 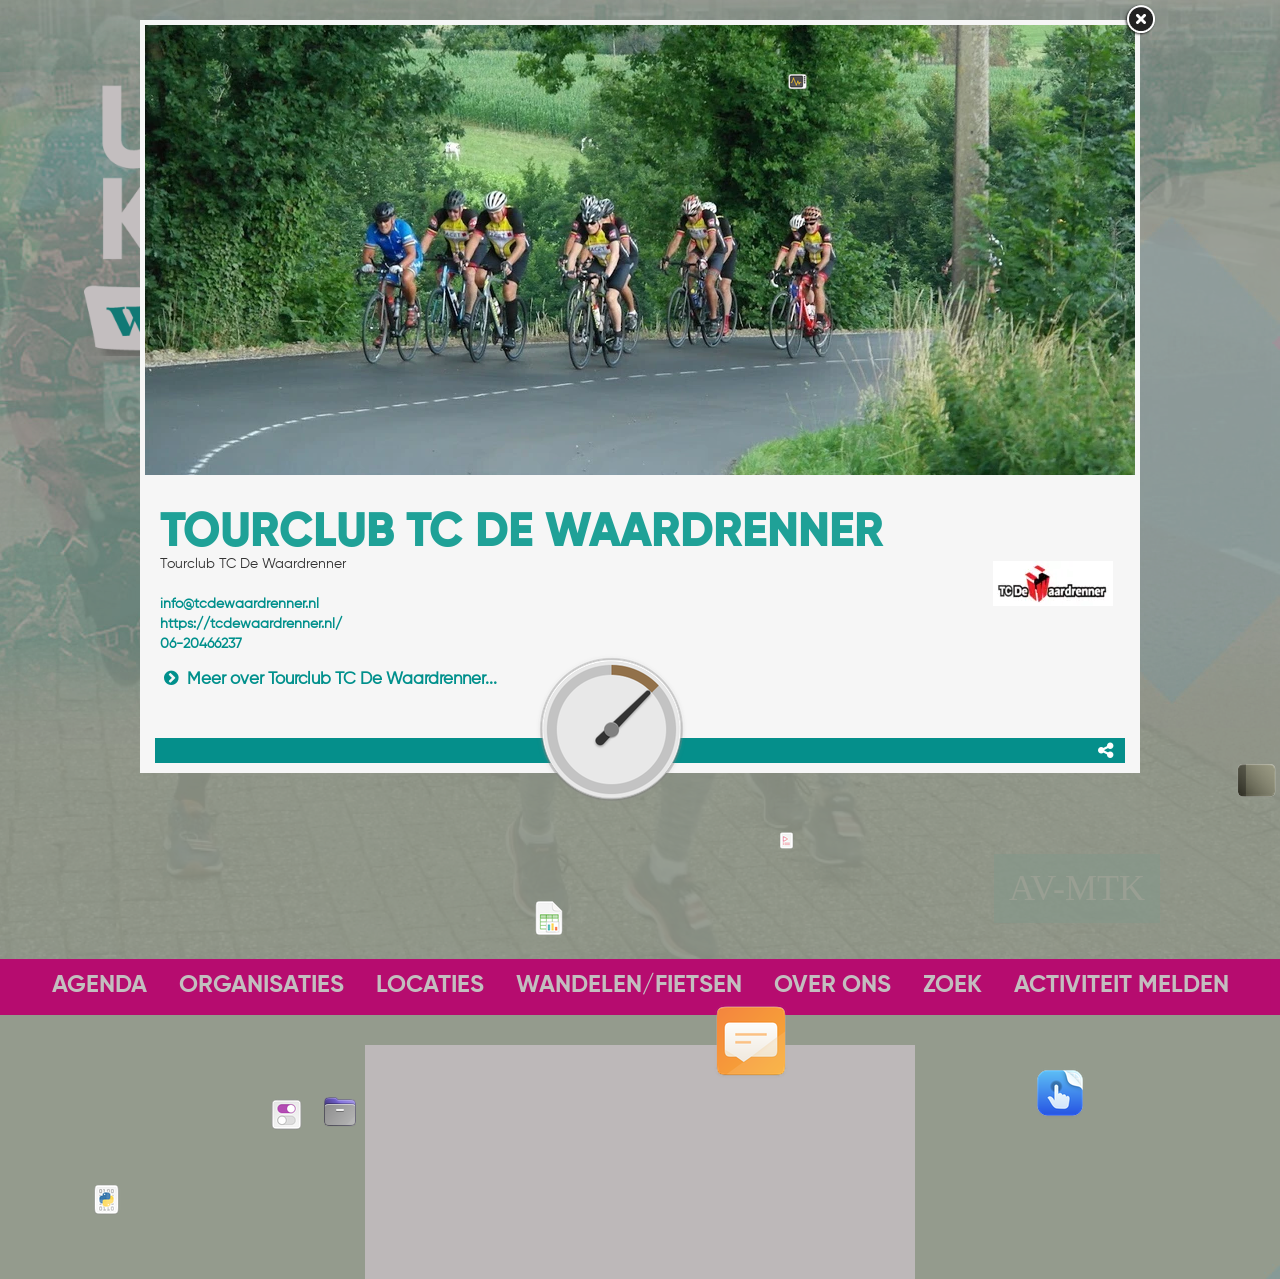 What do you see at coordinates (106, 1199) in the screenshot?
I see `python bytecode file (.pyc)` at bounding box center [106, 1199].